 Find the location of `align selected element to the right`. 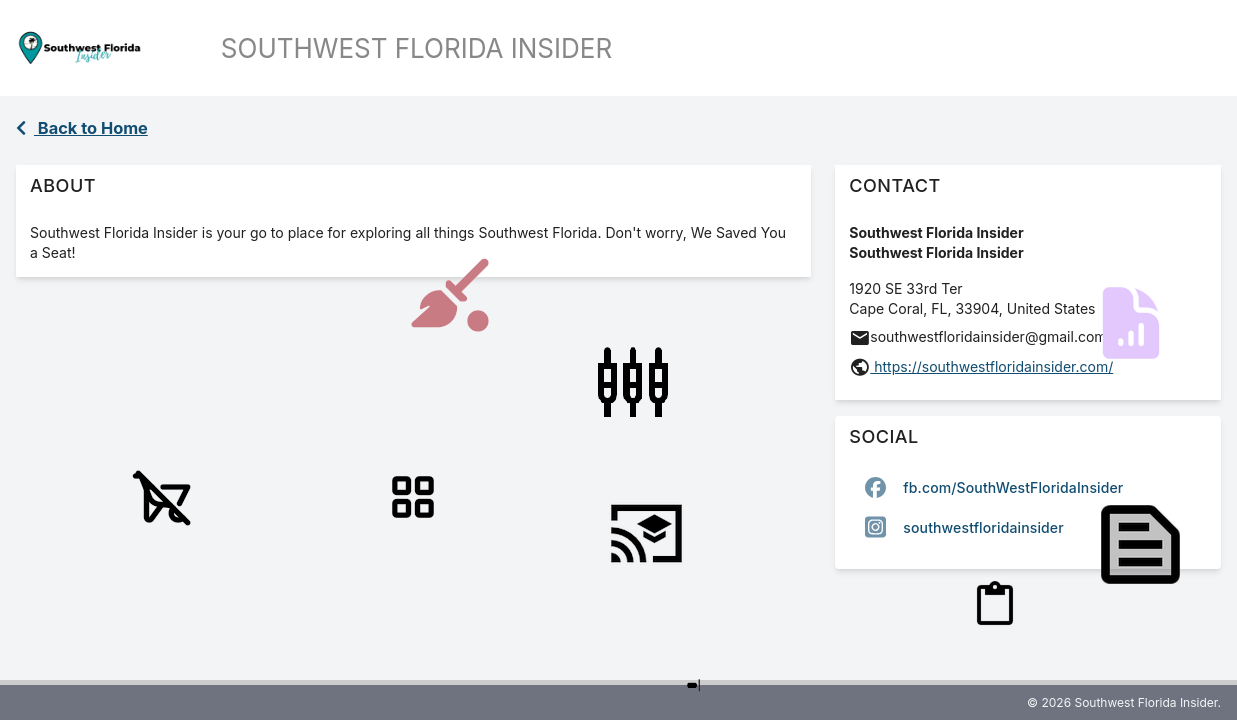

align selected element to the right is located at coordinates (693, 685).